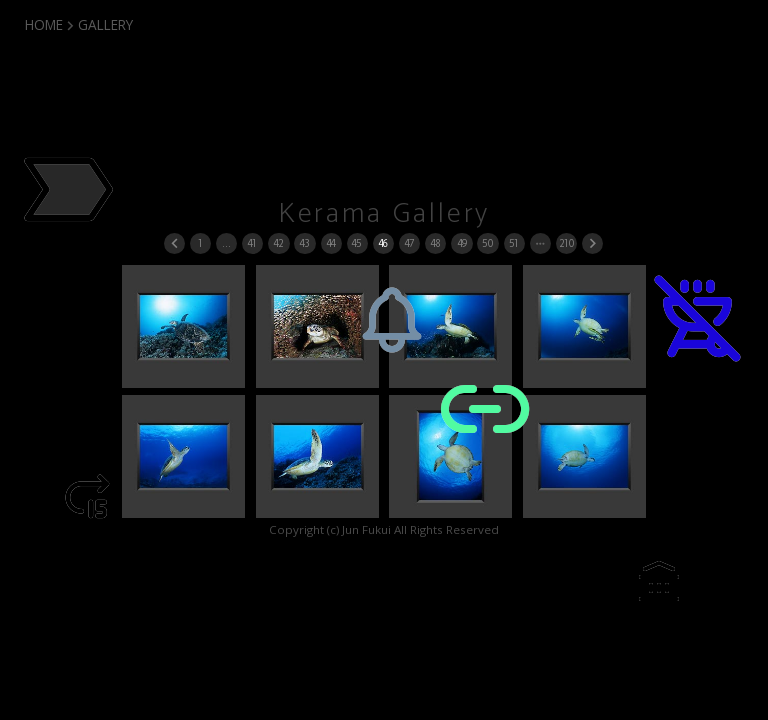  I want to click on grilling or barbecue feature disabled, so click(697, 318).